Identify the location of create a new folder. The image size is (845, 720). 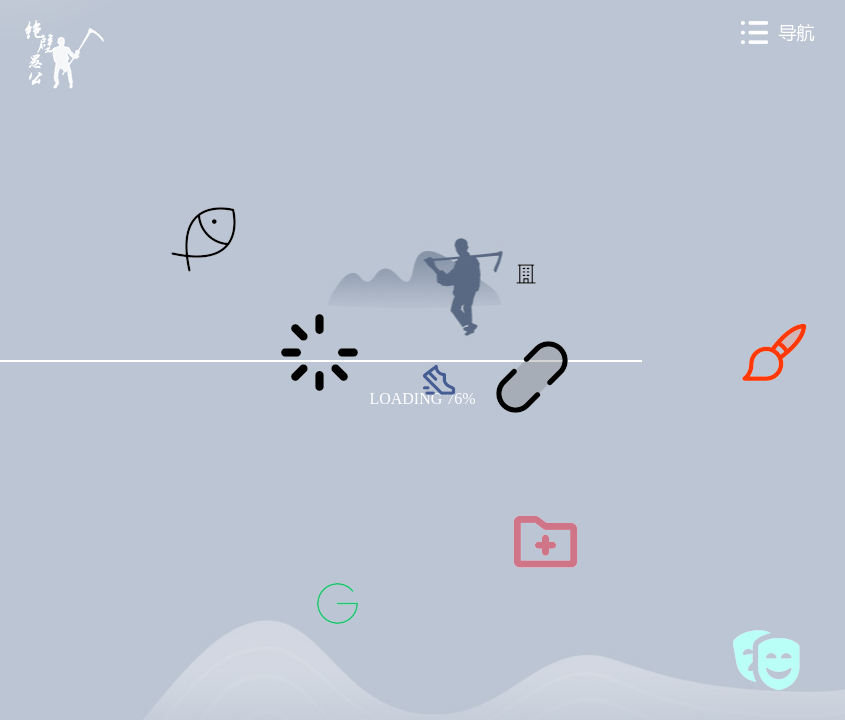
(545, 540).